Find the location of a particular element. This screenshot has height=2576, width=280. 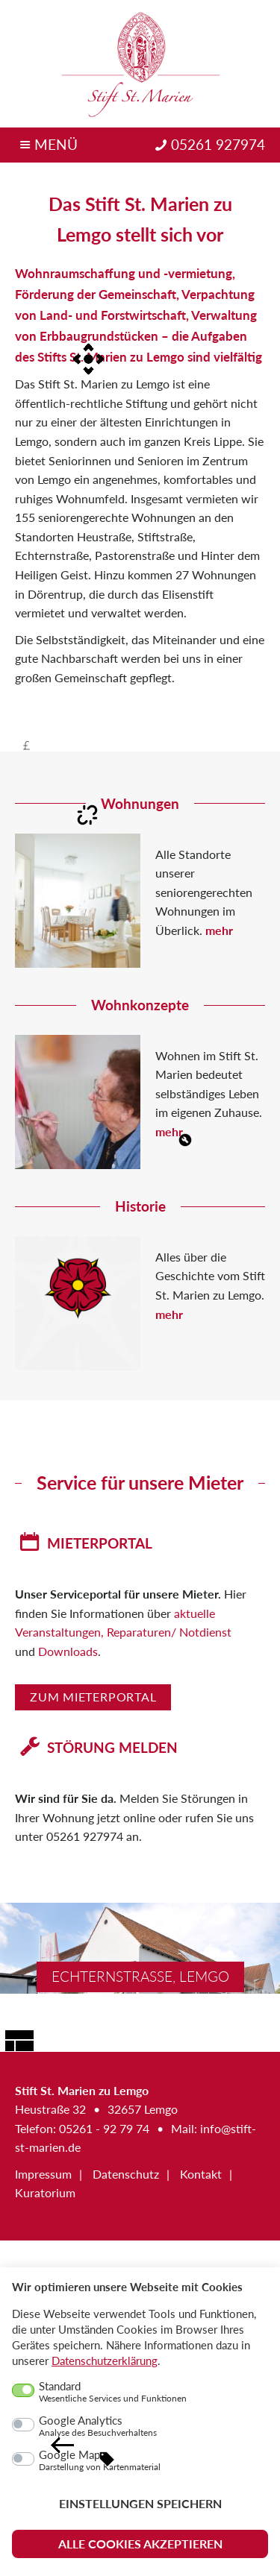

pan or move camera view in all directions is located at coordinates (88, 359).